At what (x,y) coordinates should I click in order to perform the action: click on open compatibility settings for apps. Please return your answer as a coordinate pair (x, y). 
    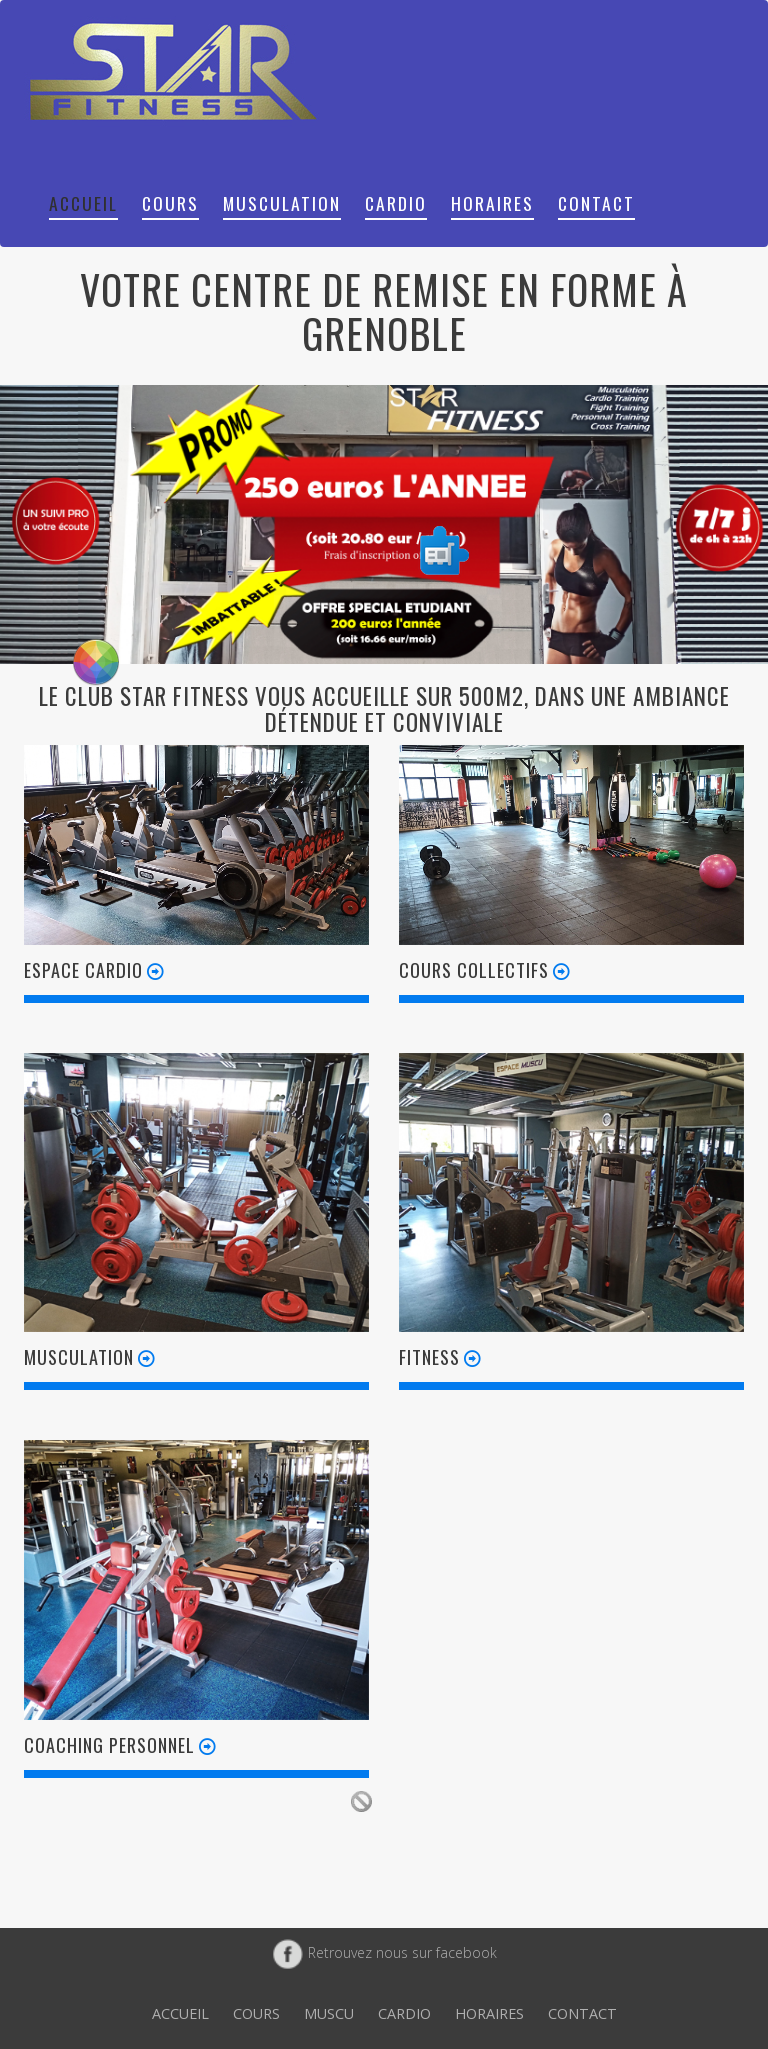
    Looking at the image, I should click on (443, 552).